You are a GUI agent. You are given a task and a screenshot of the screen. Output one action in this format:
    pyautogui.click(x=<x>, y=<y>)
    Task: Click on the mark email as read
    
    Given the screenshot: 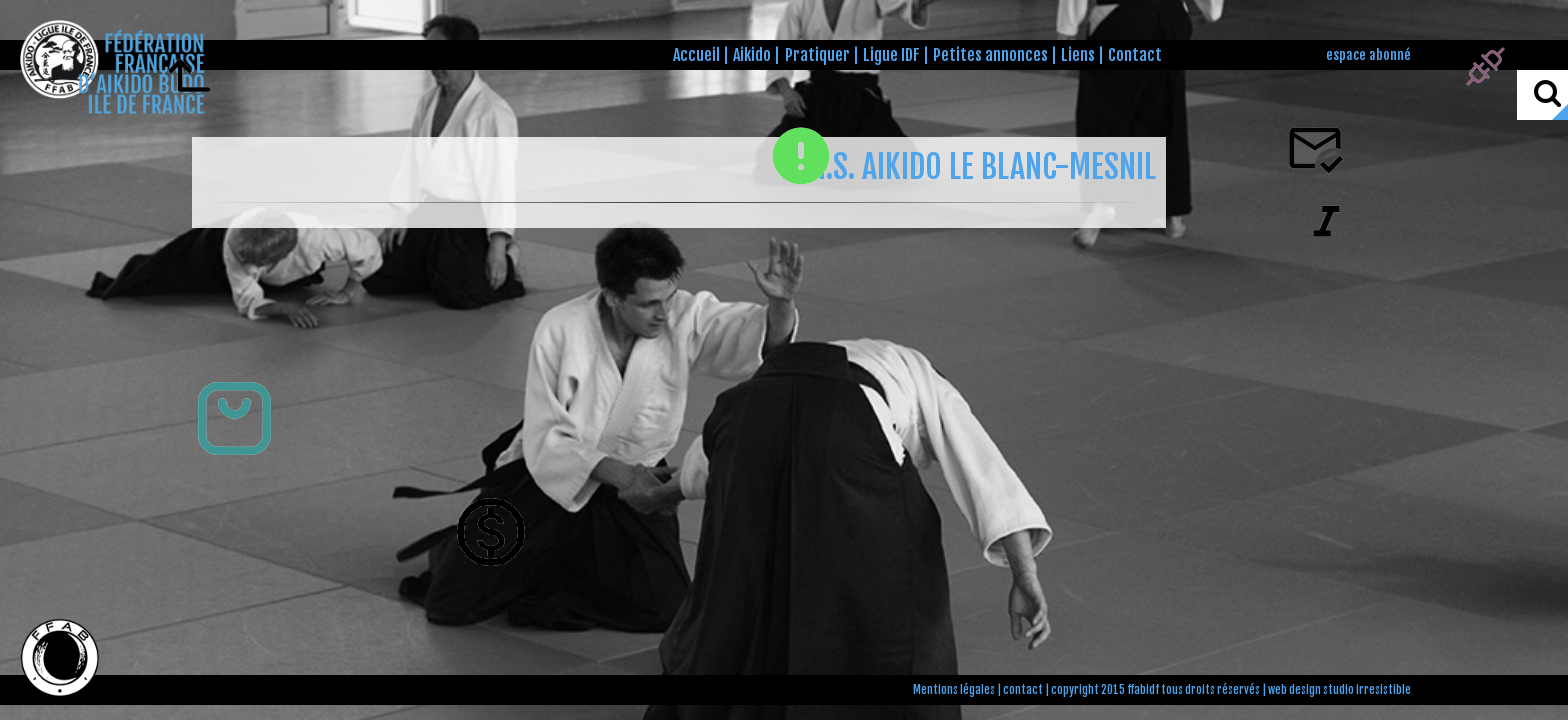 What is the action you would take?
    pyautogui.click(x=1315, y=148)
    